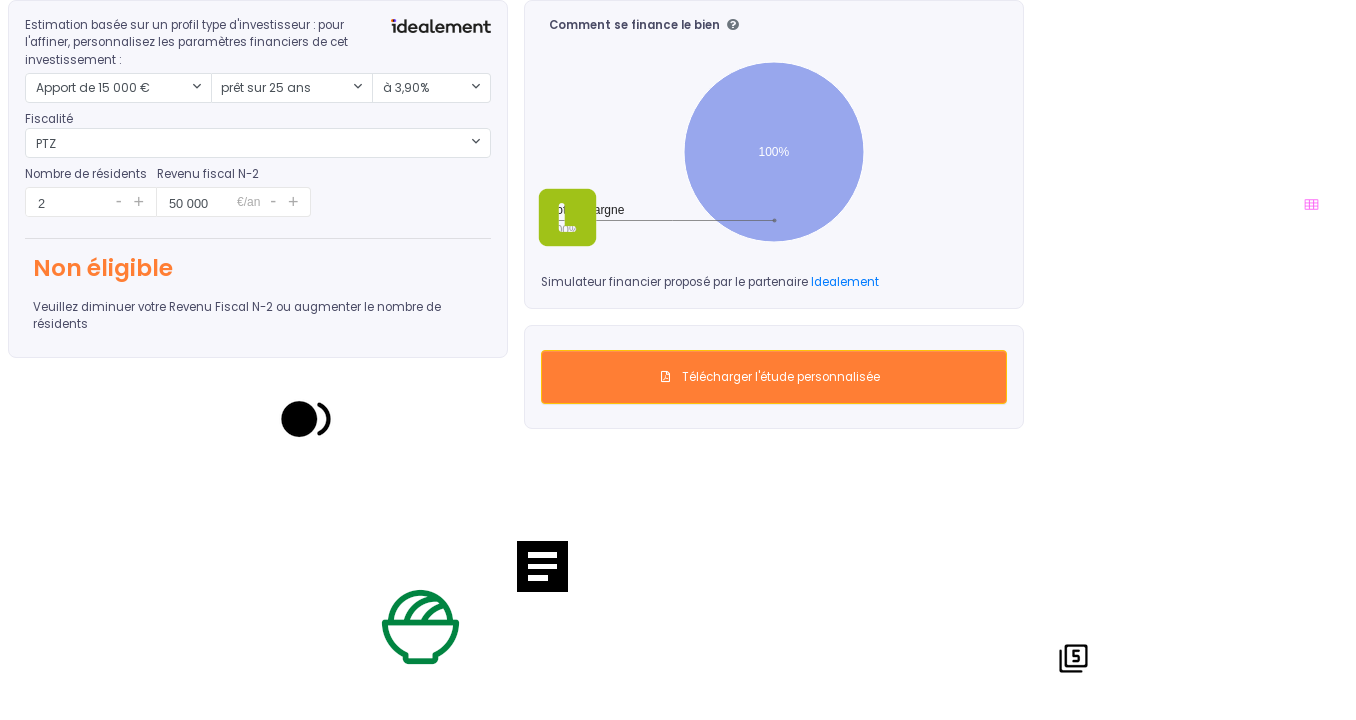 This screenshot has width=1356, height=720. I want to click on indicates 5 items or layers selected, so click(1073, 658).